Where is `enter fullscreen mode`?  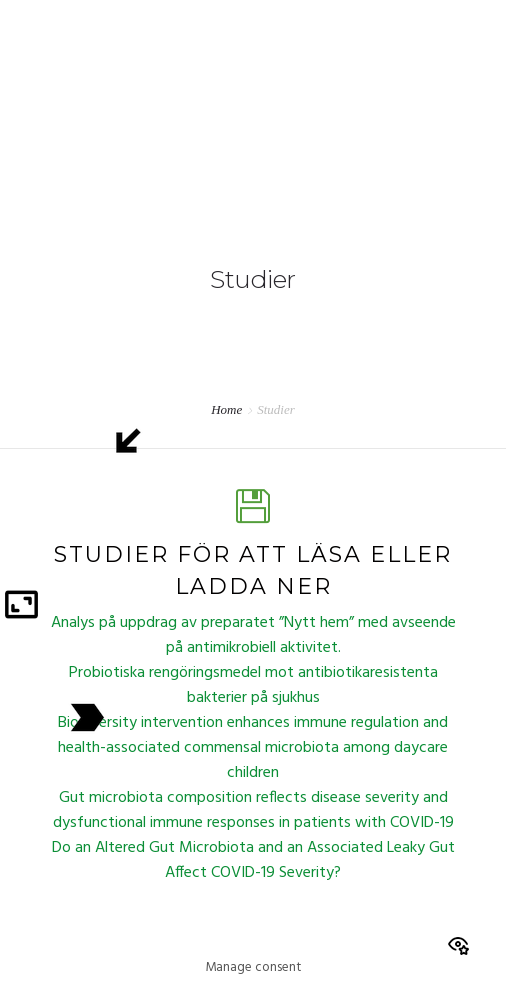 enter fullscreen mode is located at coordinates (21, 604).